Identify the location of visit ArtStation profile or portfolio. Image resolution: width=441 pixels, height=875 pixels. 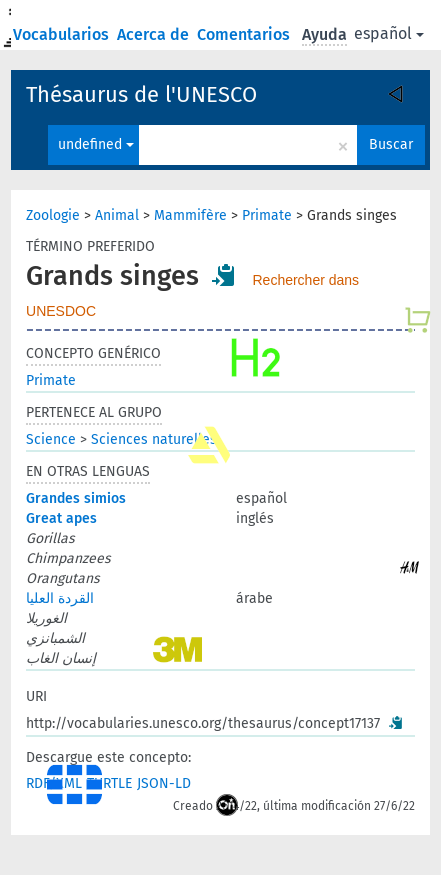
(209, 445).